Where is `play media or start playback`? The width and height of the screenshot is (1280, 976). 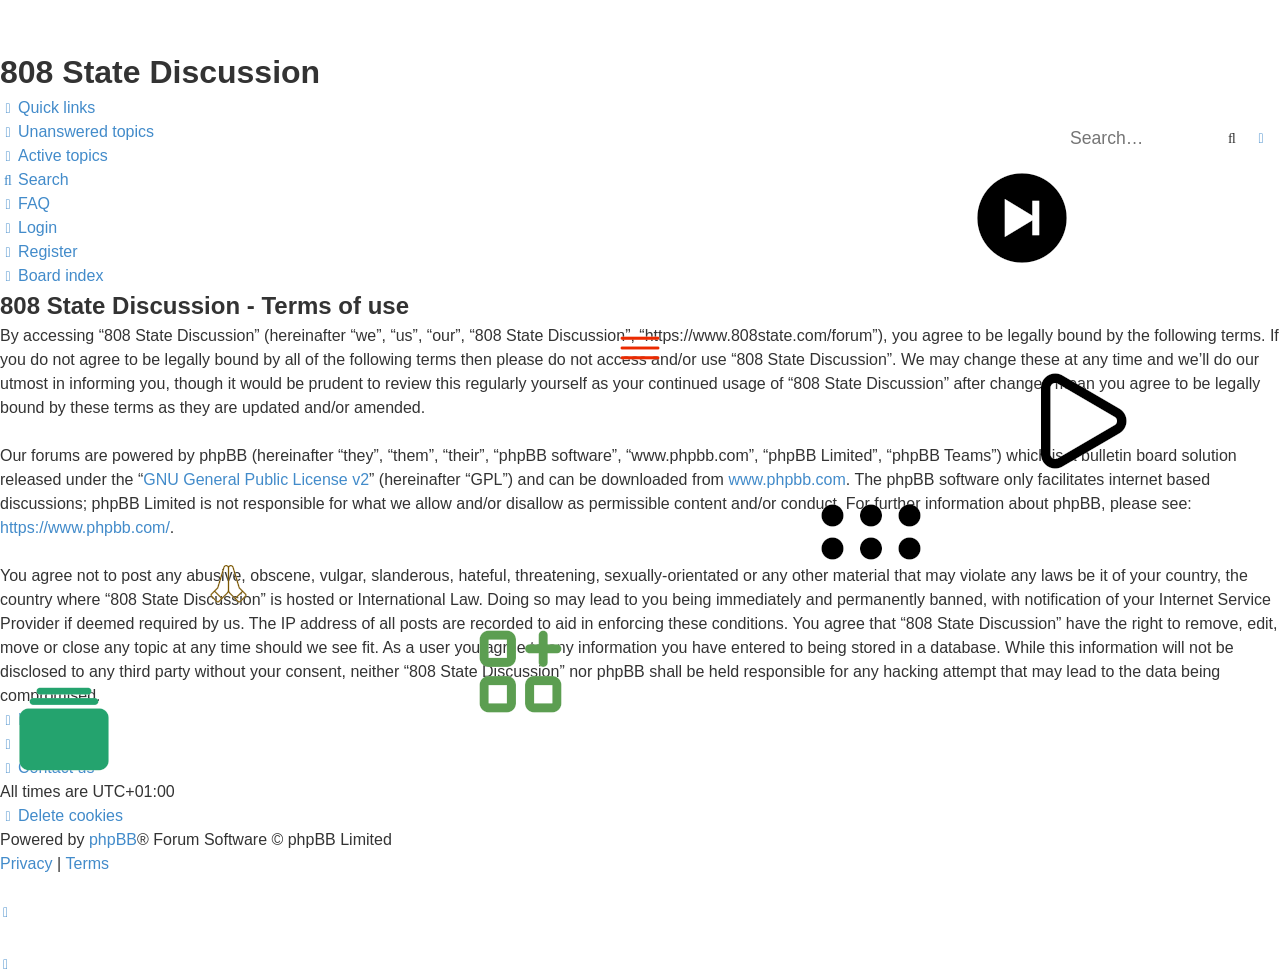
play media or start playback is located at coordinates (1079, 421).